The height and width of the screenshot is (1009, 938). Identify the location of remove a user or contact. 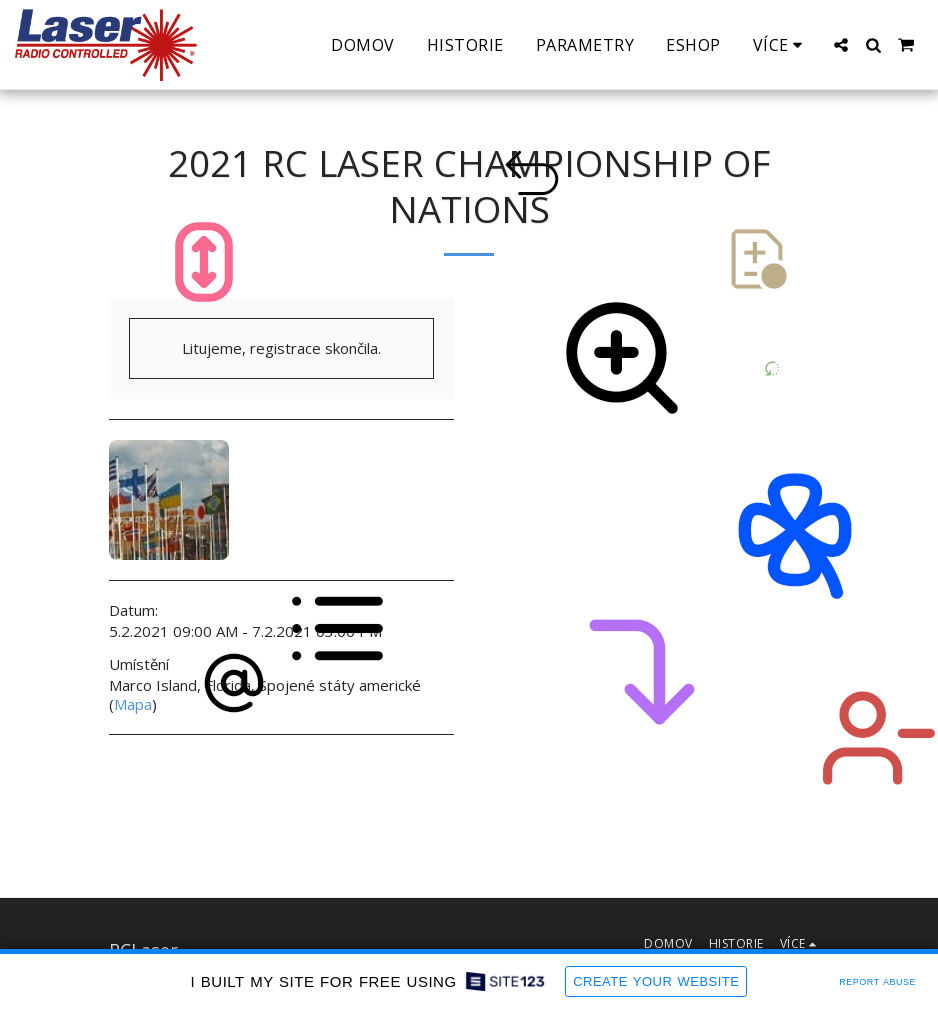
(879, 738).